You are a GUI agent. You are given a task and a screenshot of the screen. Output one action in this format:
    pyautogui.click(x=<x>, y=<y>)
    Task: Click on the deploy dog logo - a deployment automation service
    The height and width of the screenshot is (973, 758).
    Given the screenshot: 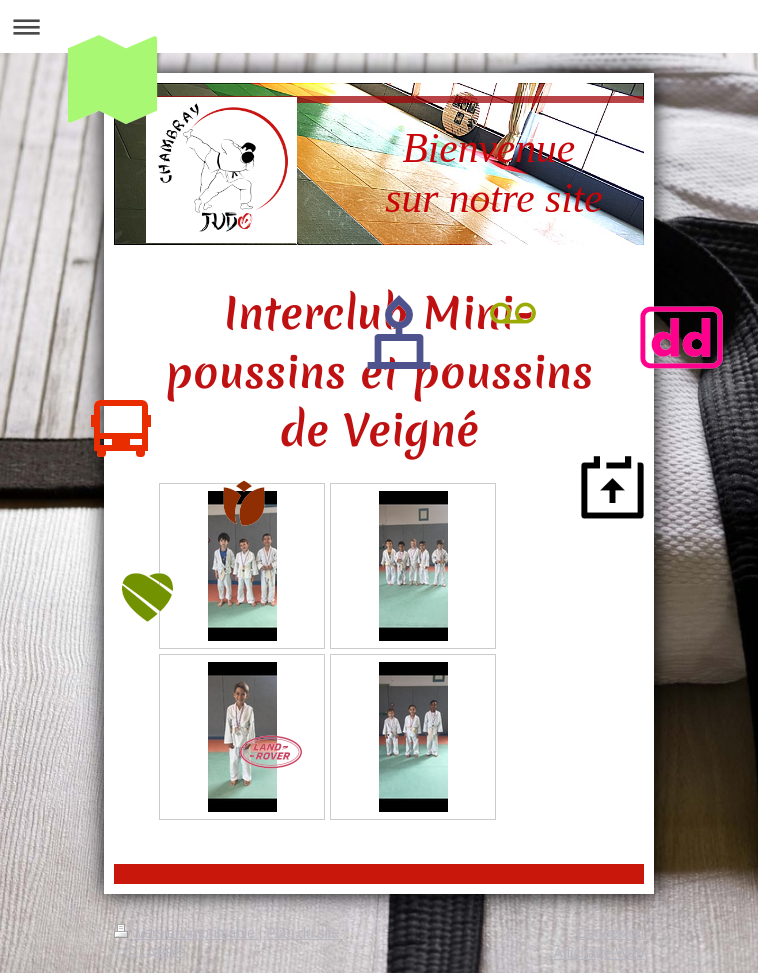 What is the action you would take?
    pyautogui.click(x=681, y=337)
    